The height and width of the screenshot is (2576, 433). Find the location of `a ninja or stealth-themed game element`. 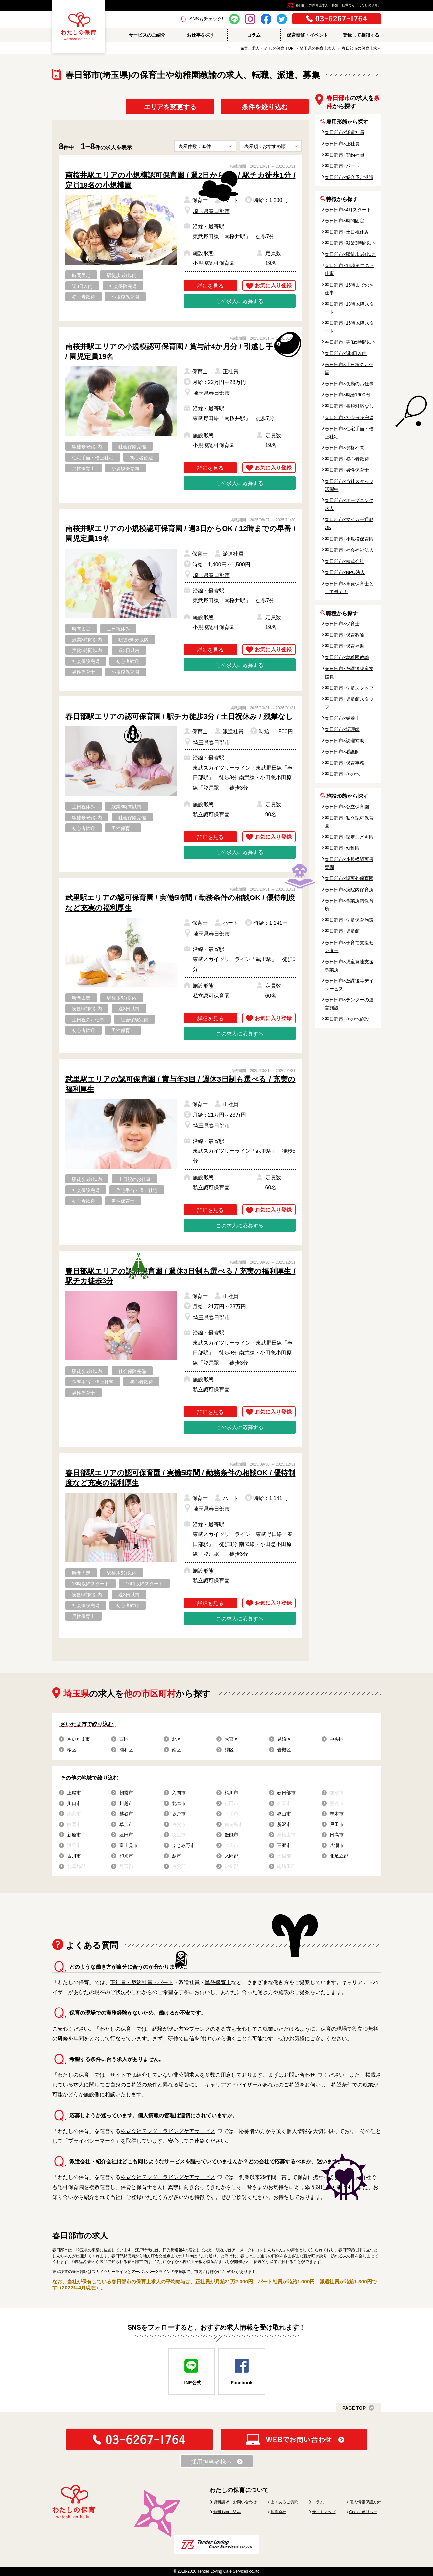

a ninja or stealth-themed game element is located at coordinates (158, 2513).